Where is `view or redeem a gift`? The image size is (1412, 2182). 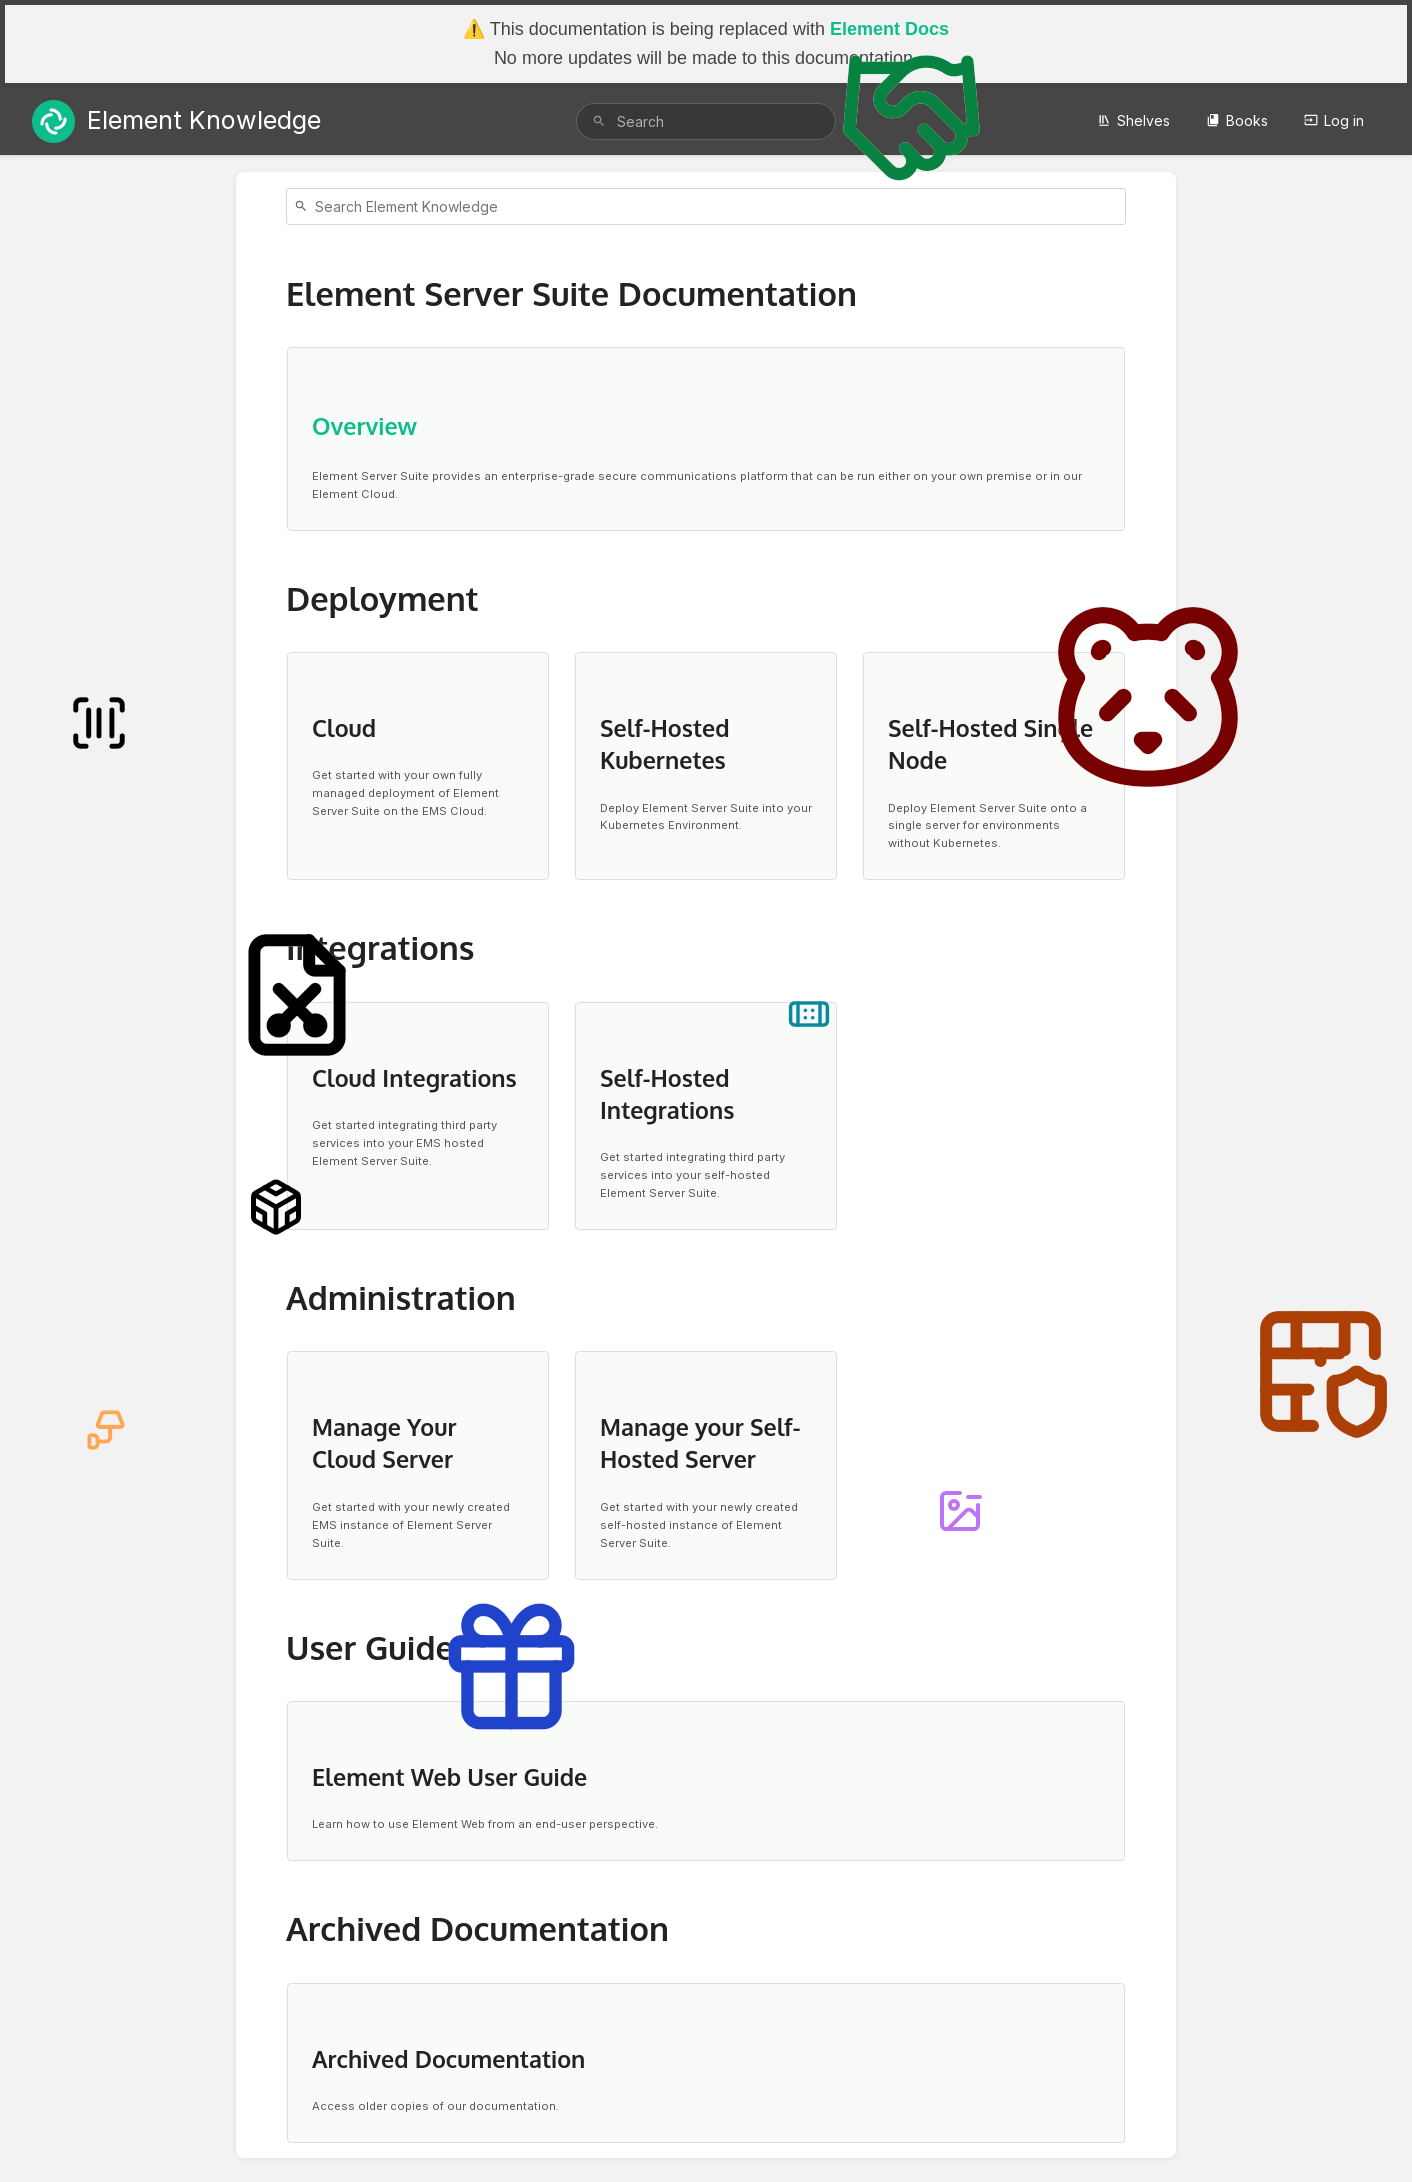
view or redeem a gift is located at coordinates (511, 1666).